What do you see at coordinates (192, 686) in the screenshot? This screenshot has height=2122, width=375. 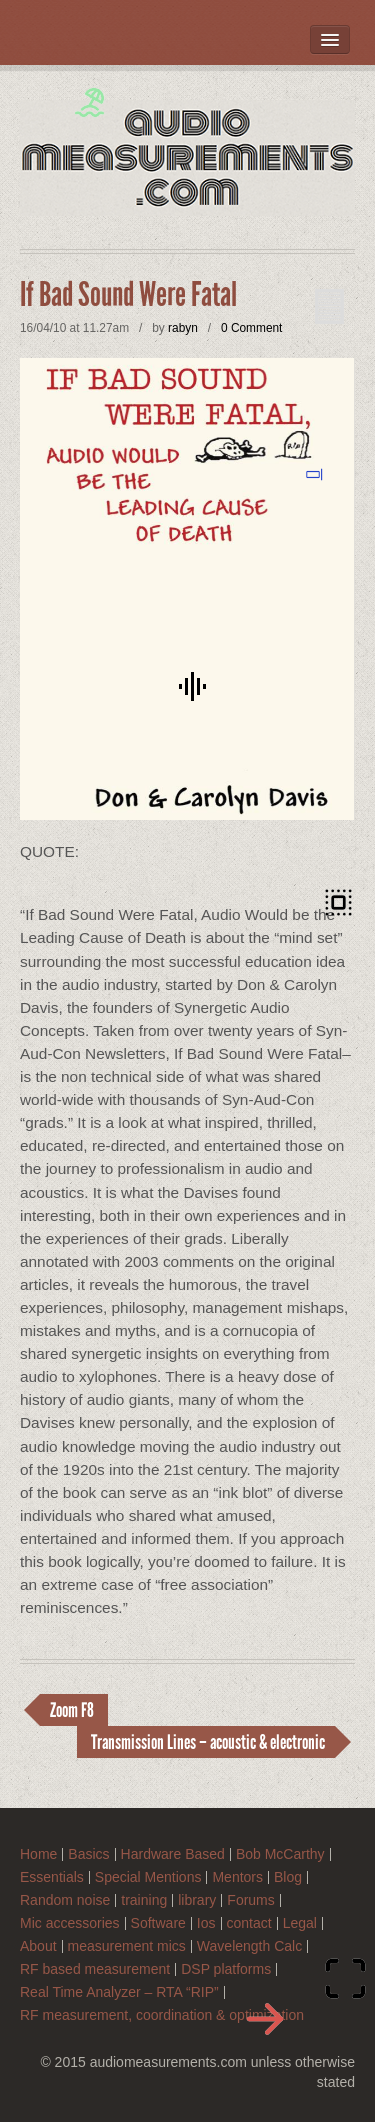 I see `access audio equalizer settings` at bounding box center [192, 686].